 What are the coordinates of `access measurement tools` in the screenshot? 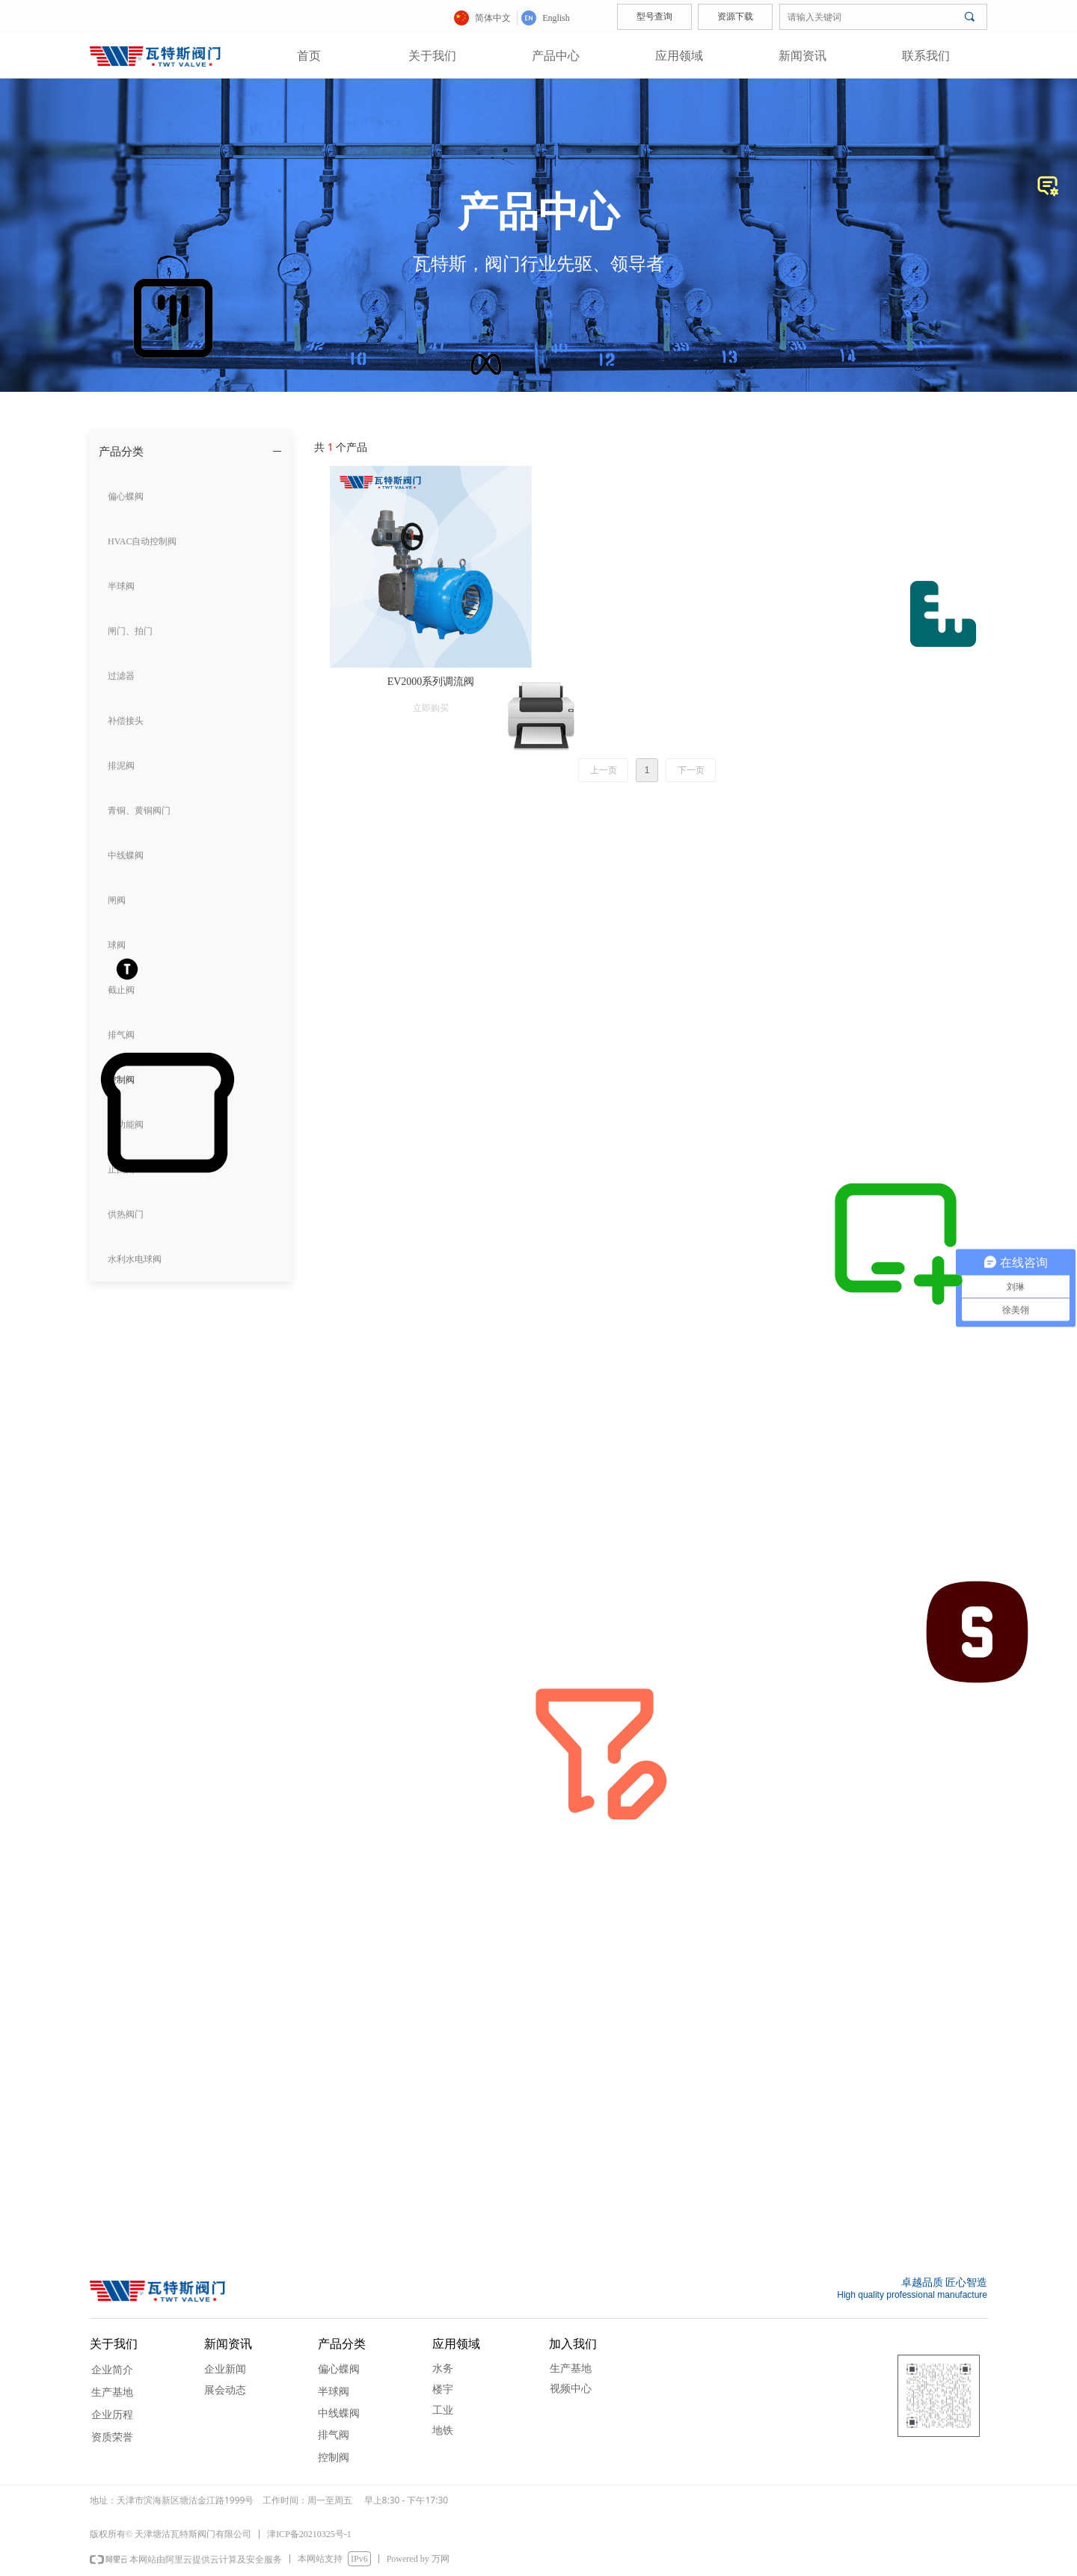 It's located at (943, 614).